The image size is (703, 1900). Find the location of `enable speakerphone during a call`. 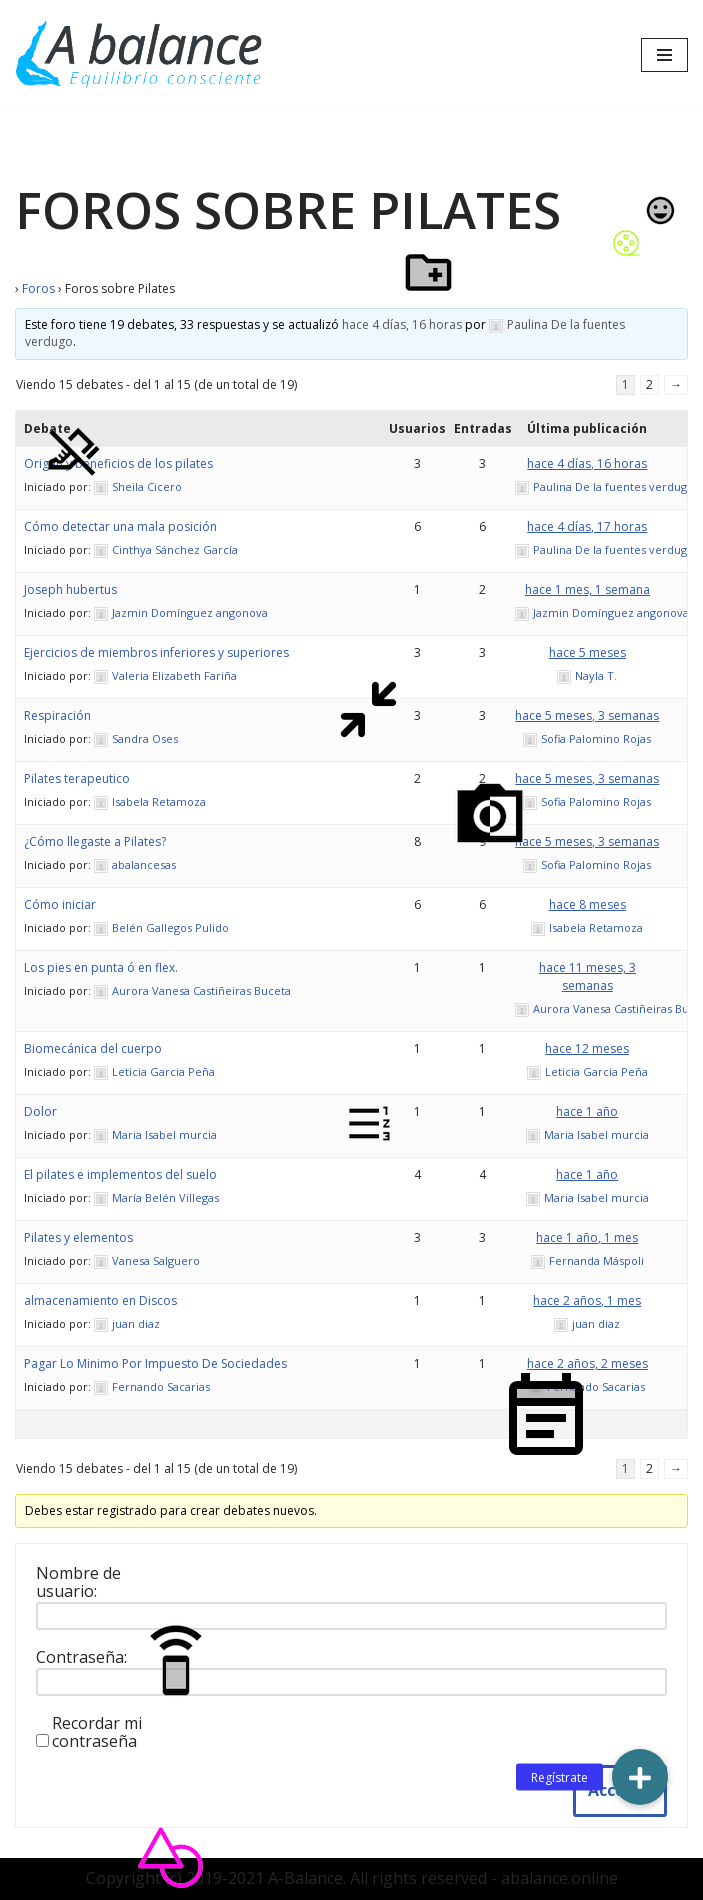

enable speakerphone during a call is located at coordinates (176, 1662).